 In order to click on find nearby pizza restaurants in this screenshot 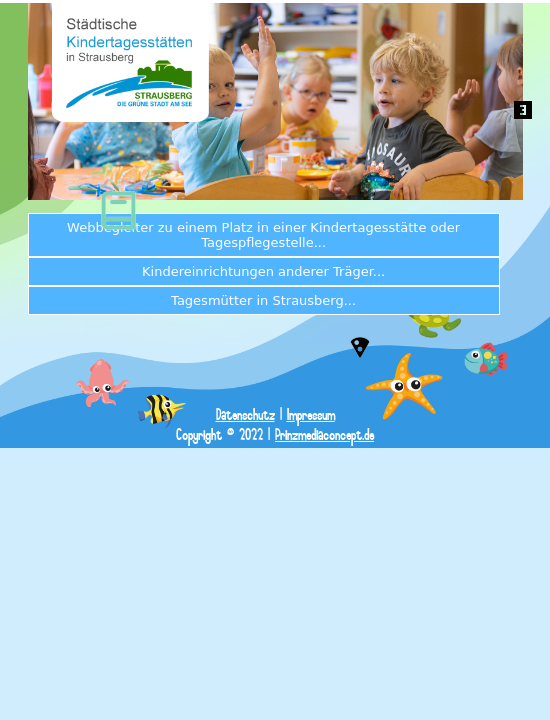, I will do `click(360, 348)`.